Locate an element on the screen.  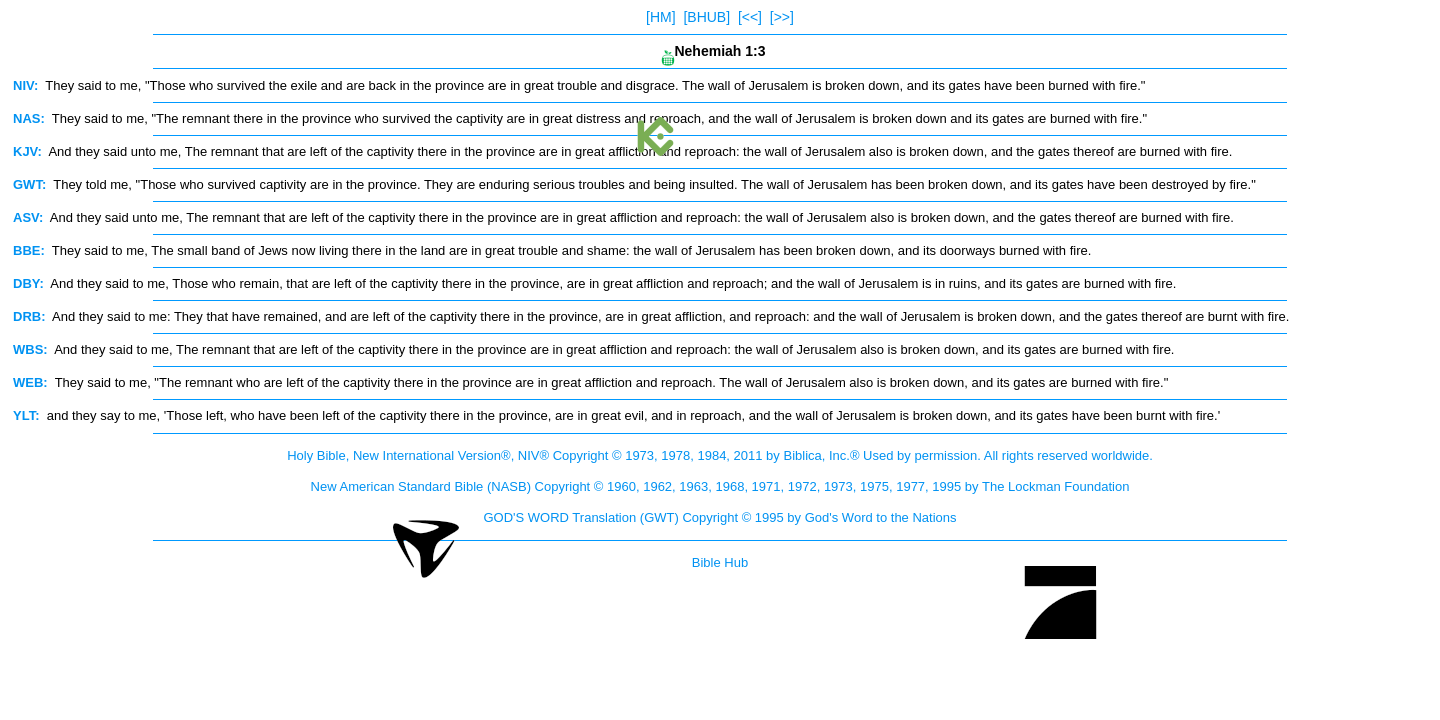
nutritionix logo is located at coordinates (668, 58).